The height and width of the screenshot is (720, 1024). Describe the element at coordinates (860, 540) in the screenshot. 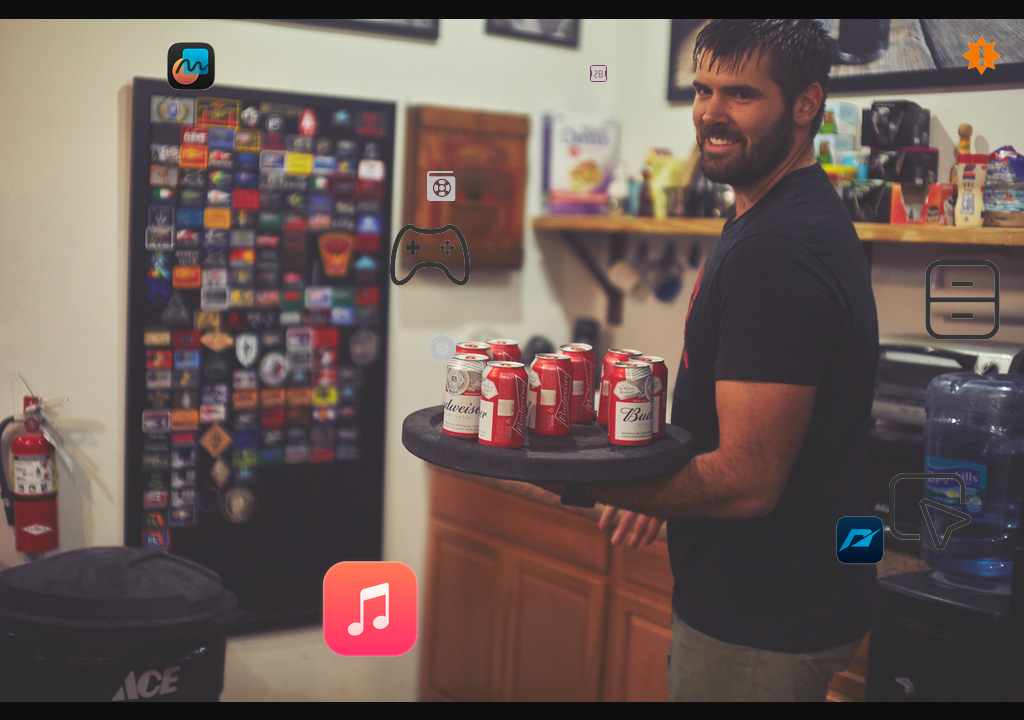

I see `launch need for speed racing game` at that location.